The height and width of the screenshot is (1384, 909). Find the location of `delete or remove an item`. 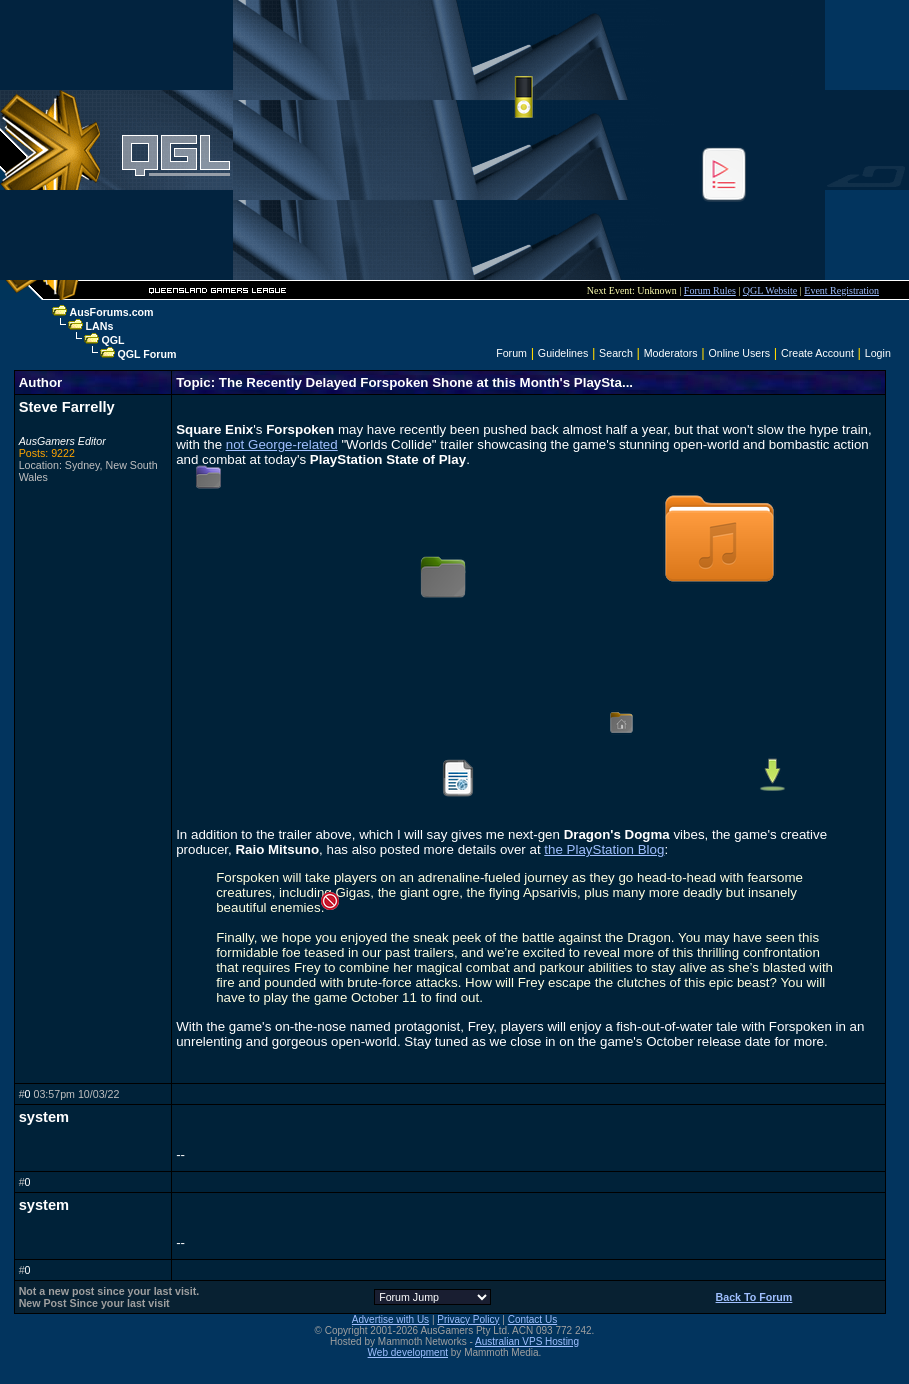

delete or remove an item is located at coordinates (330, 901).